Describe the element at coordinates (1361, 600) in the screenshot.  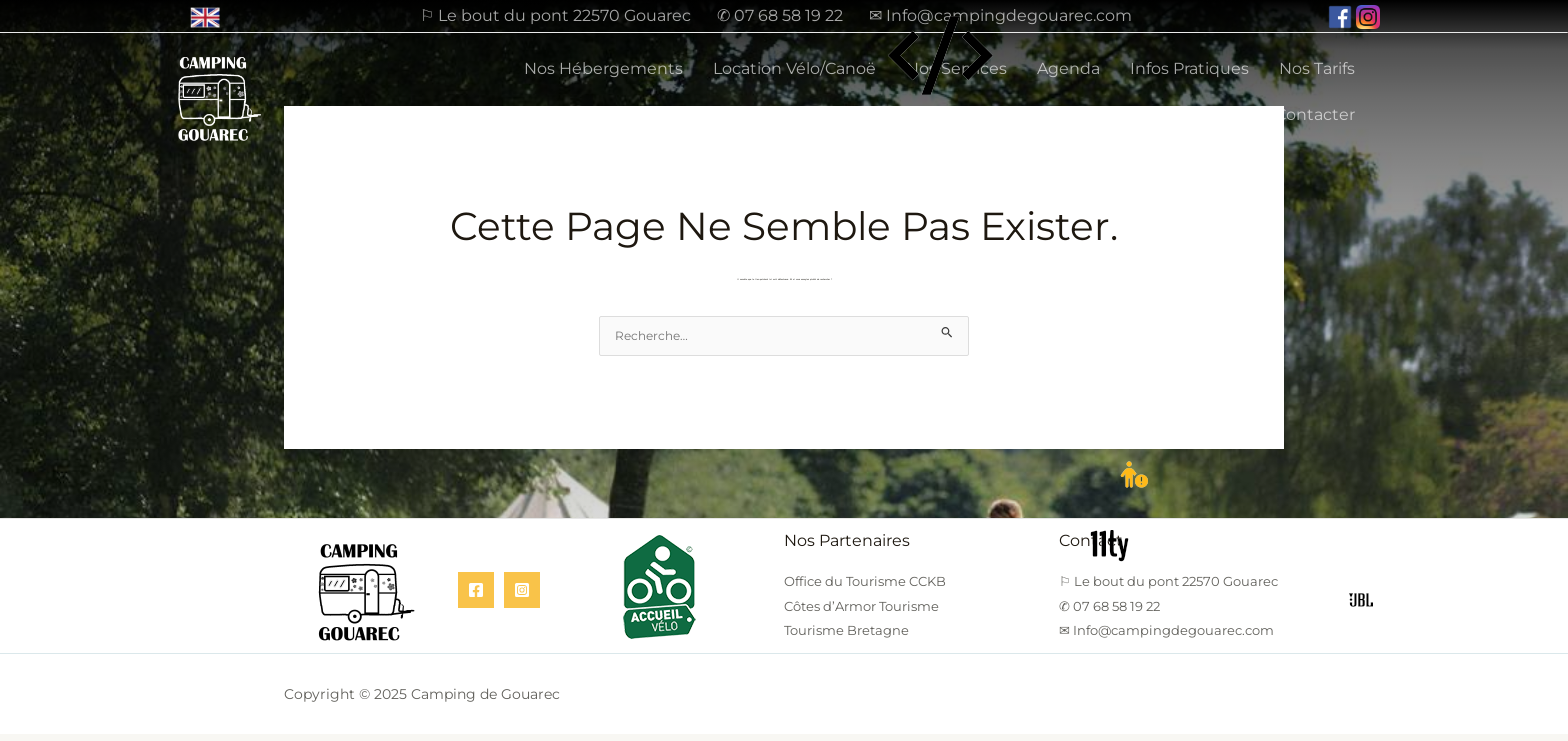
I see `JBL brand logo` at that location.